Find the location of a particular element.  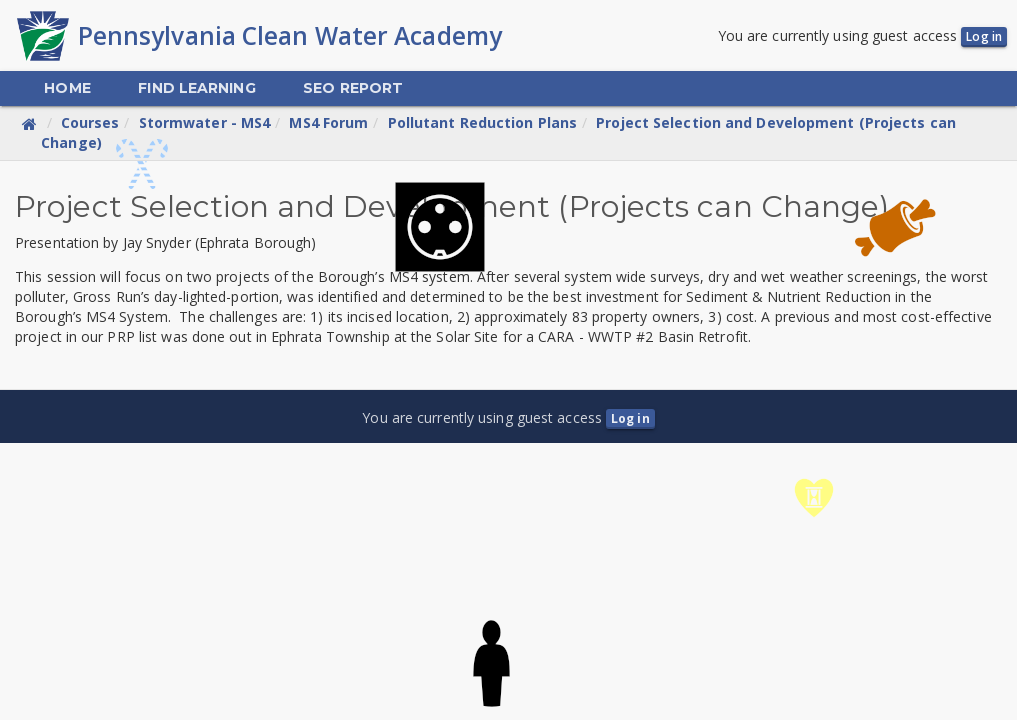

indicates a lasting relationship or permanent bond in a game is located at coordinates (814, 498).